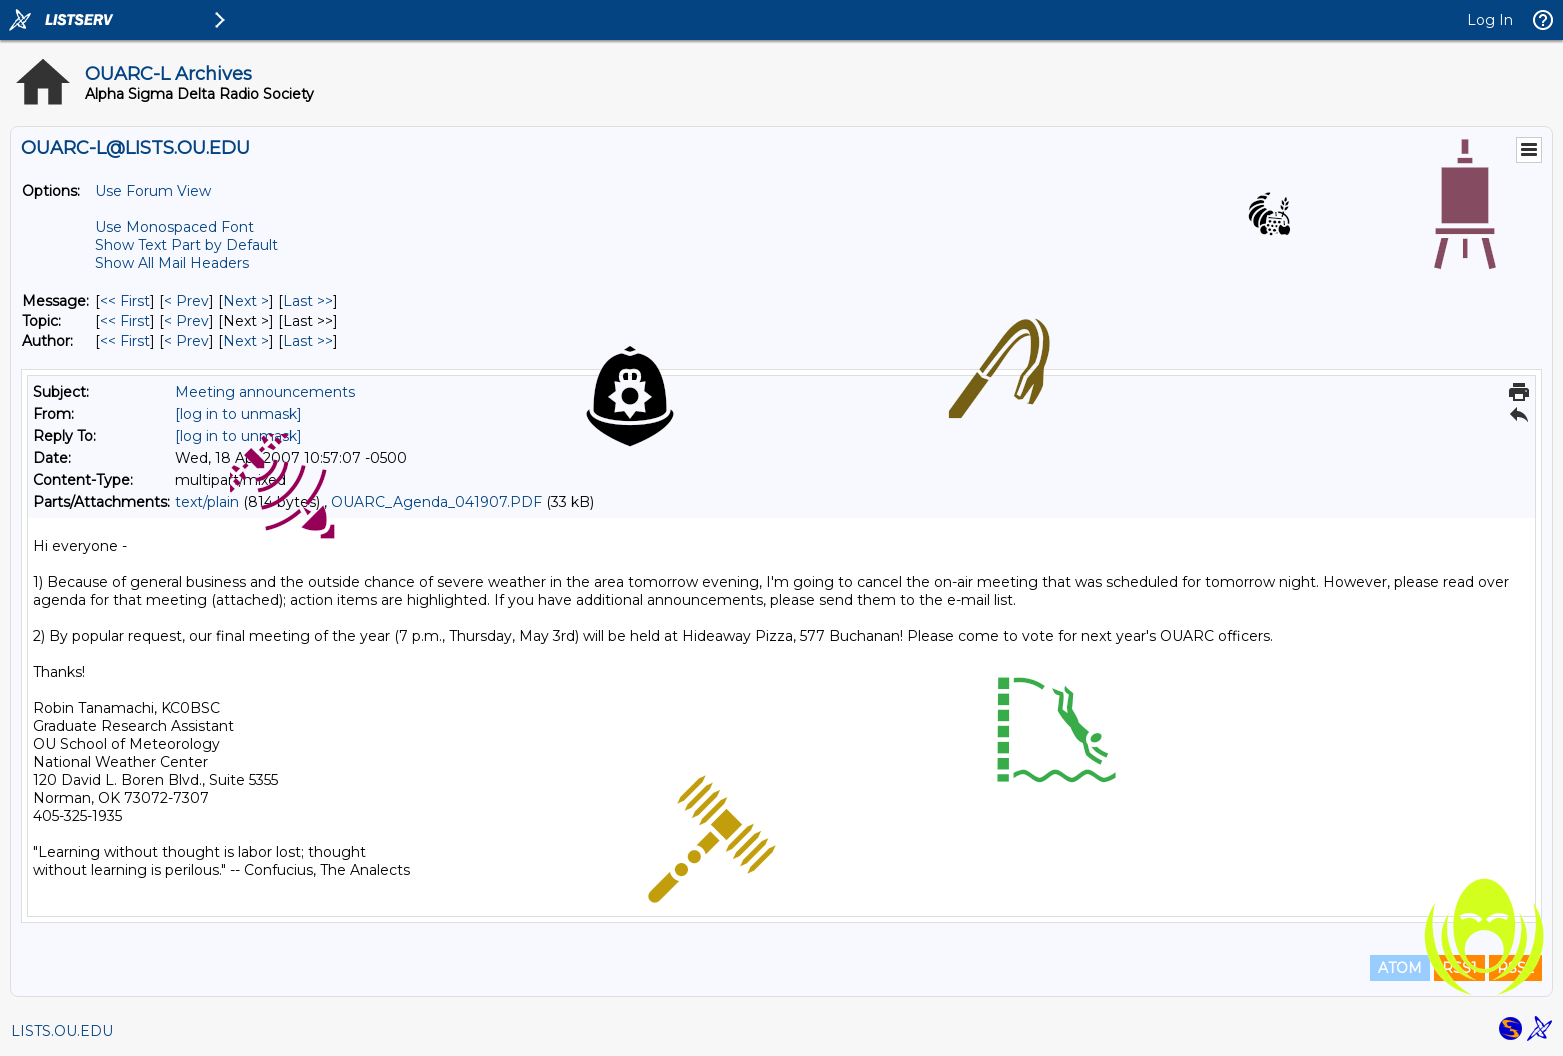 This screenshot has height=1056, width=1563. I want to click on crowbar tool item in a game inventory, so click(1000, 367).